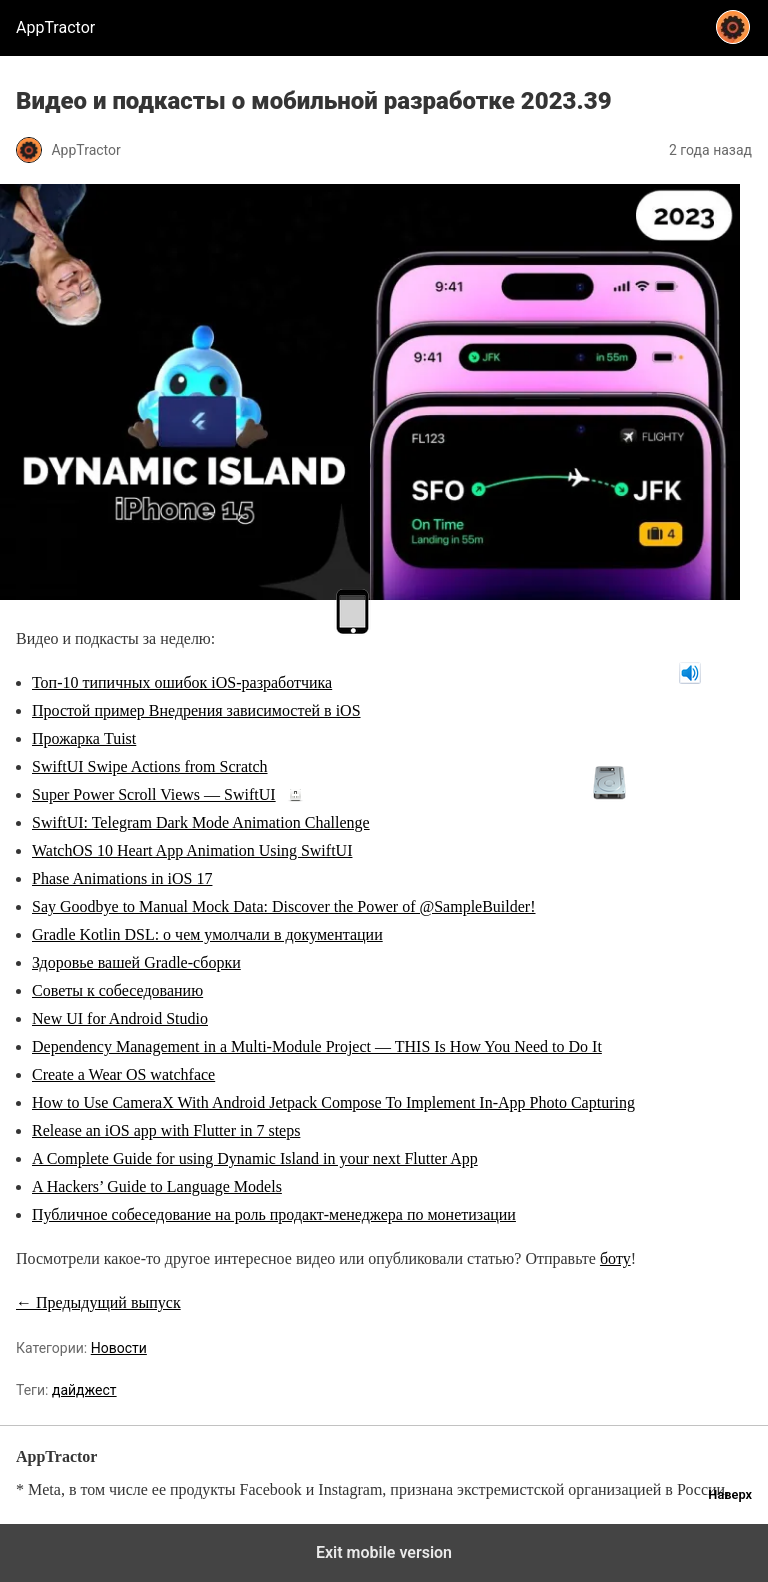 The width and height of the screenshot is (768, 1582). I want to click on indicates sound or audio is enabled, so click(707, 656).